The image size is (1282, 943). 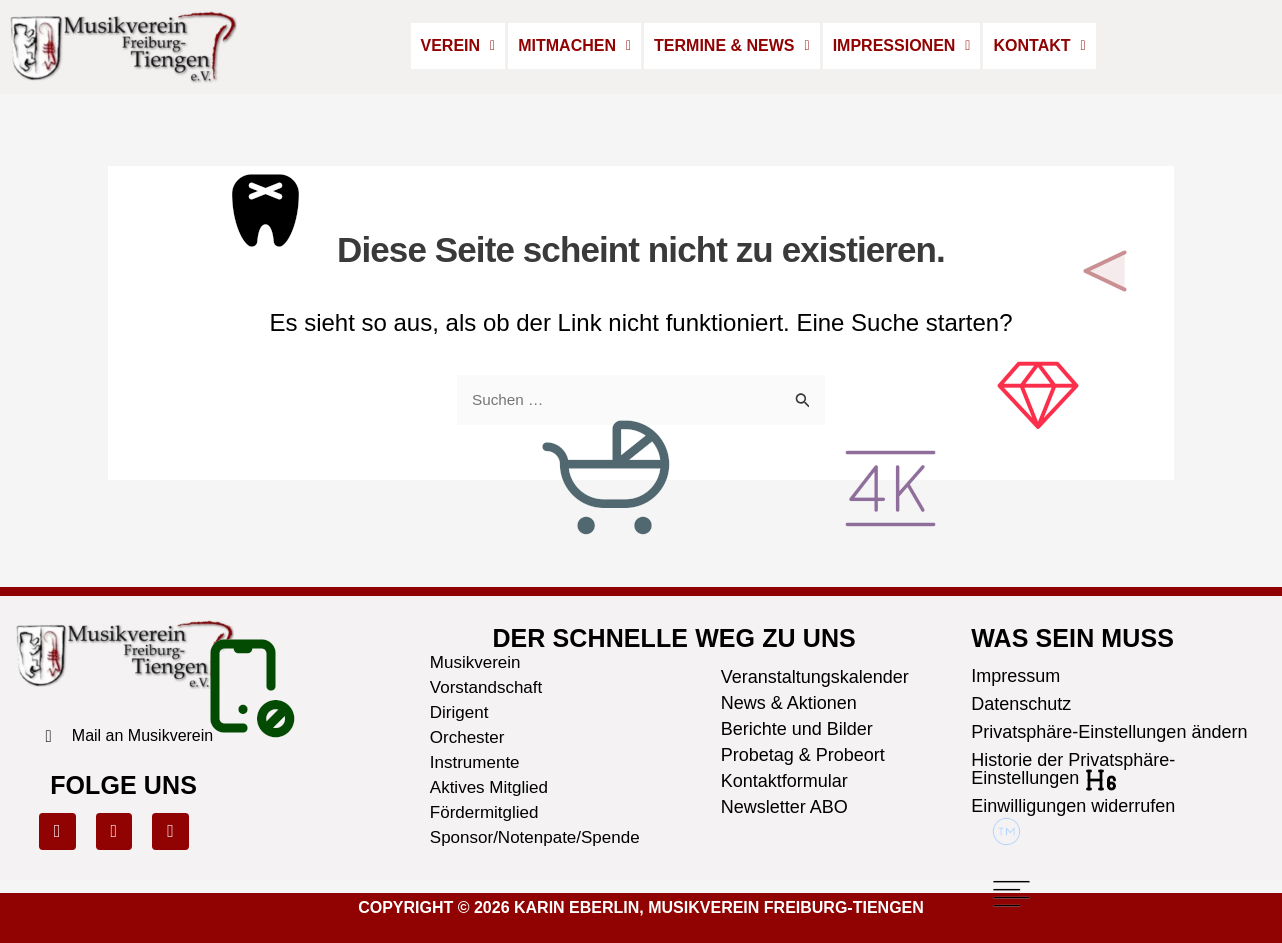 What do you see at coordinates (1011, 894) in the screenshot?
I see `align text to the left` at bounding box center [1011, 894].